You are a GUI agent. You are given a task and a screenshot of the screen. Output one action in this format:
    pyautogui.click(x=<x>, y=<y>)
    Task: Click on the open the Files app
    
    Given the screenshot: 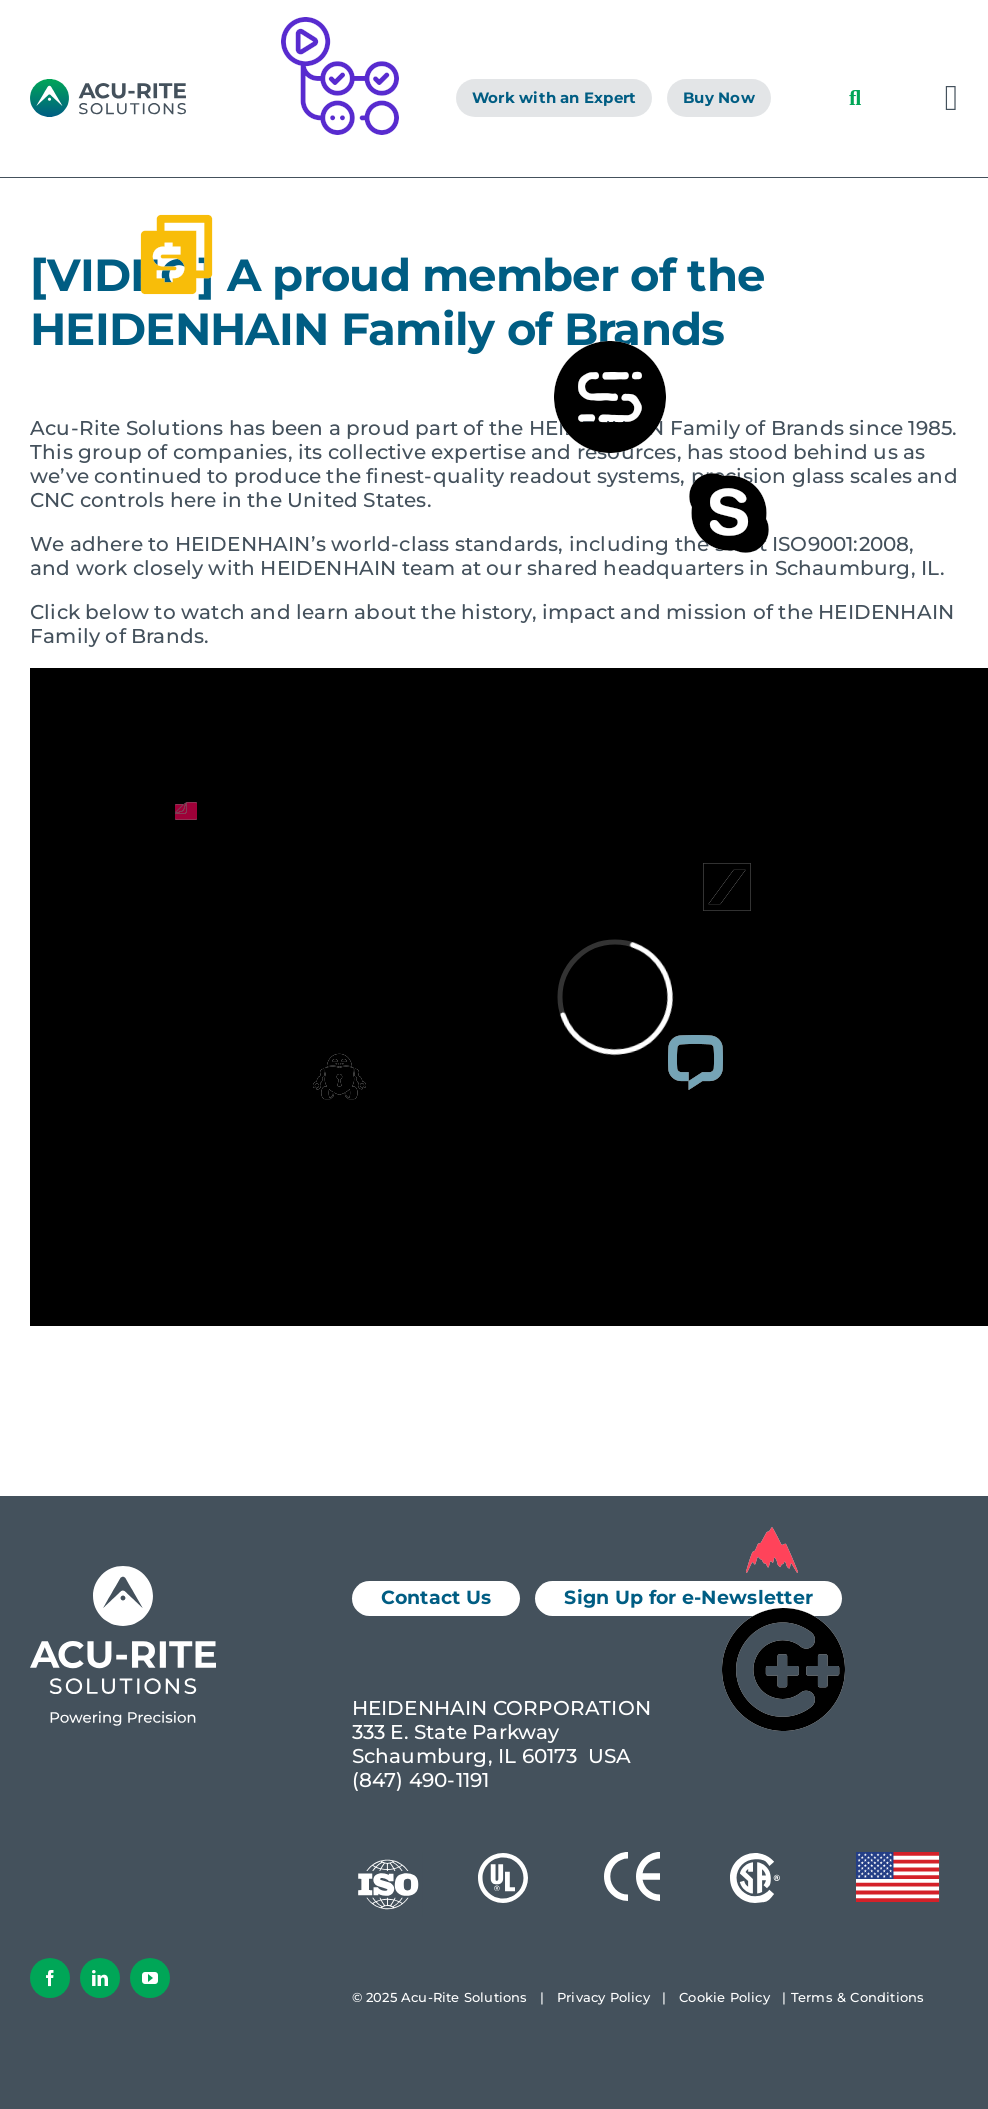 What is the action you would take?
    pyautogui.click(x=186, y=811)
    